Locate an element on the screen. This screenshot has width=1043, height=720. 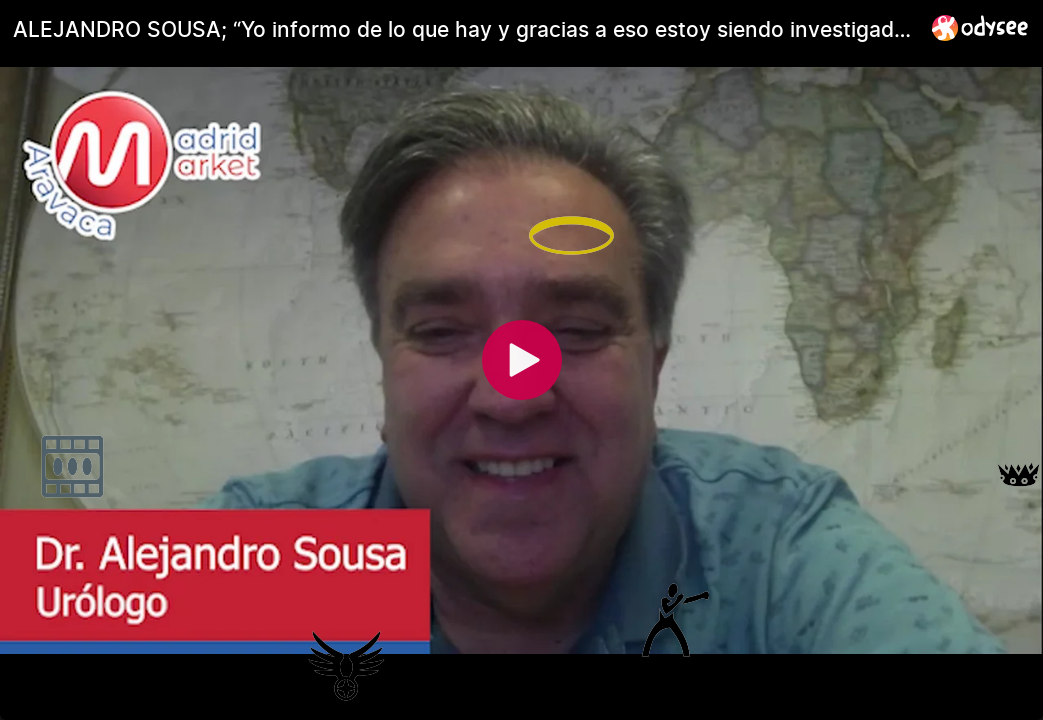
indicates a pit or trap hazard in gameplay is located at coordinates (571, 235).